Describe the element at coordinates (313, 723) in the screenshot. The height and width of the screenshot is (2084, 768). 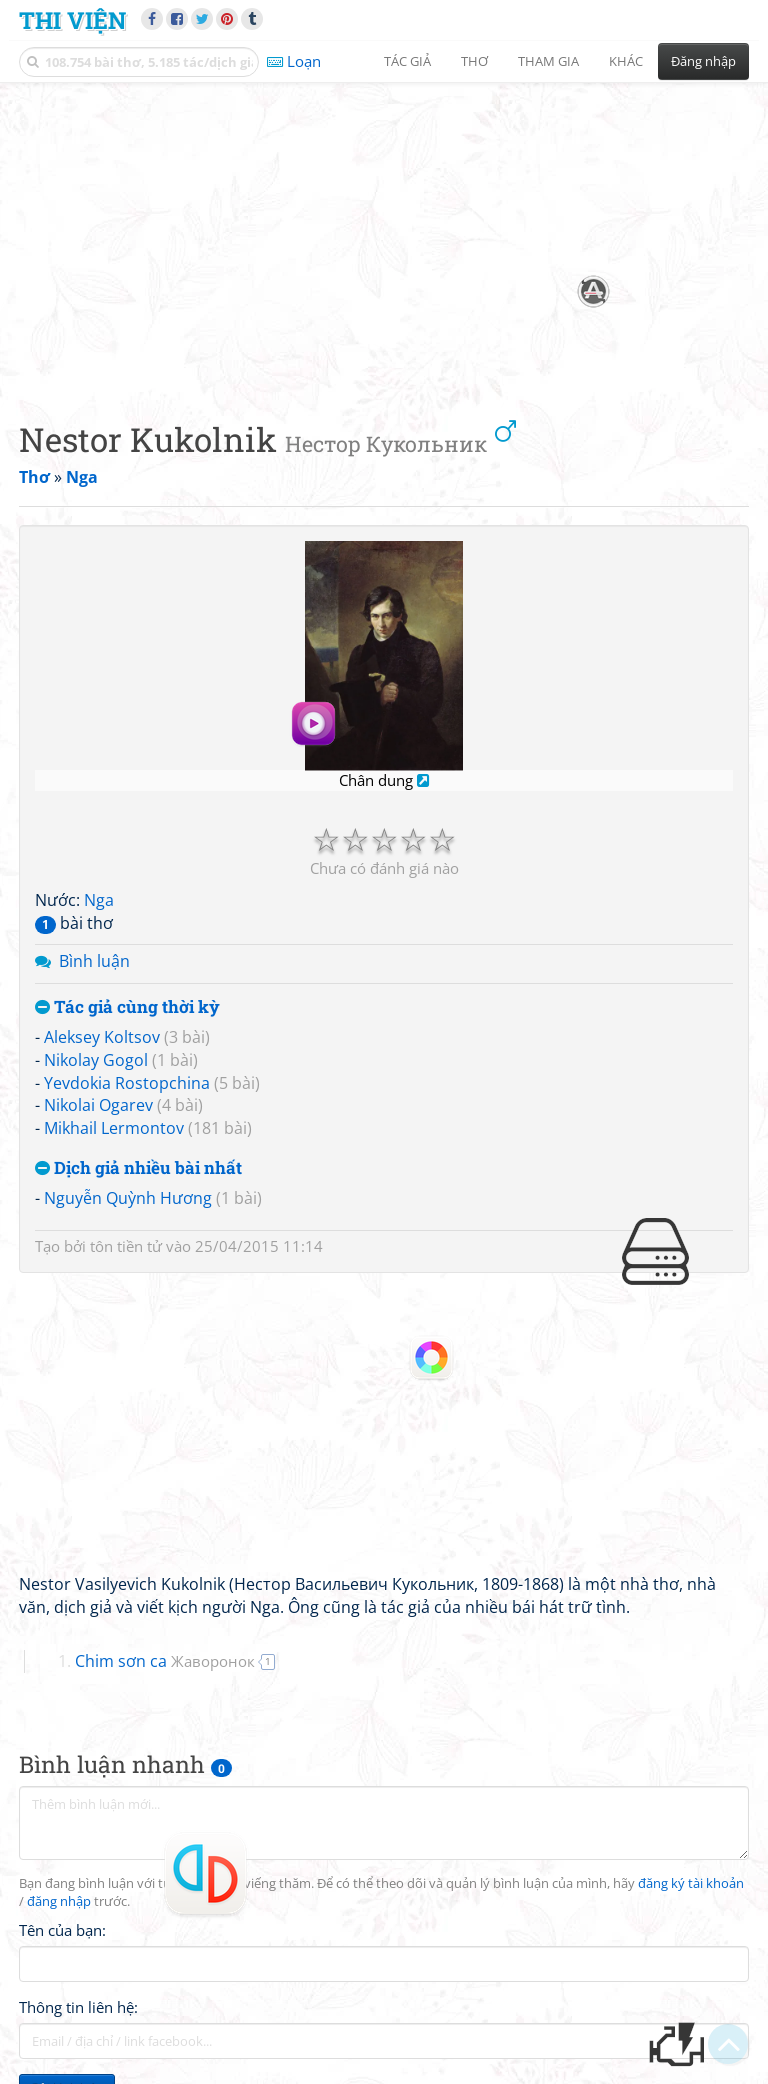
I see `open mpv media player` at that location.